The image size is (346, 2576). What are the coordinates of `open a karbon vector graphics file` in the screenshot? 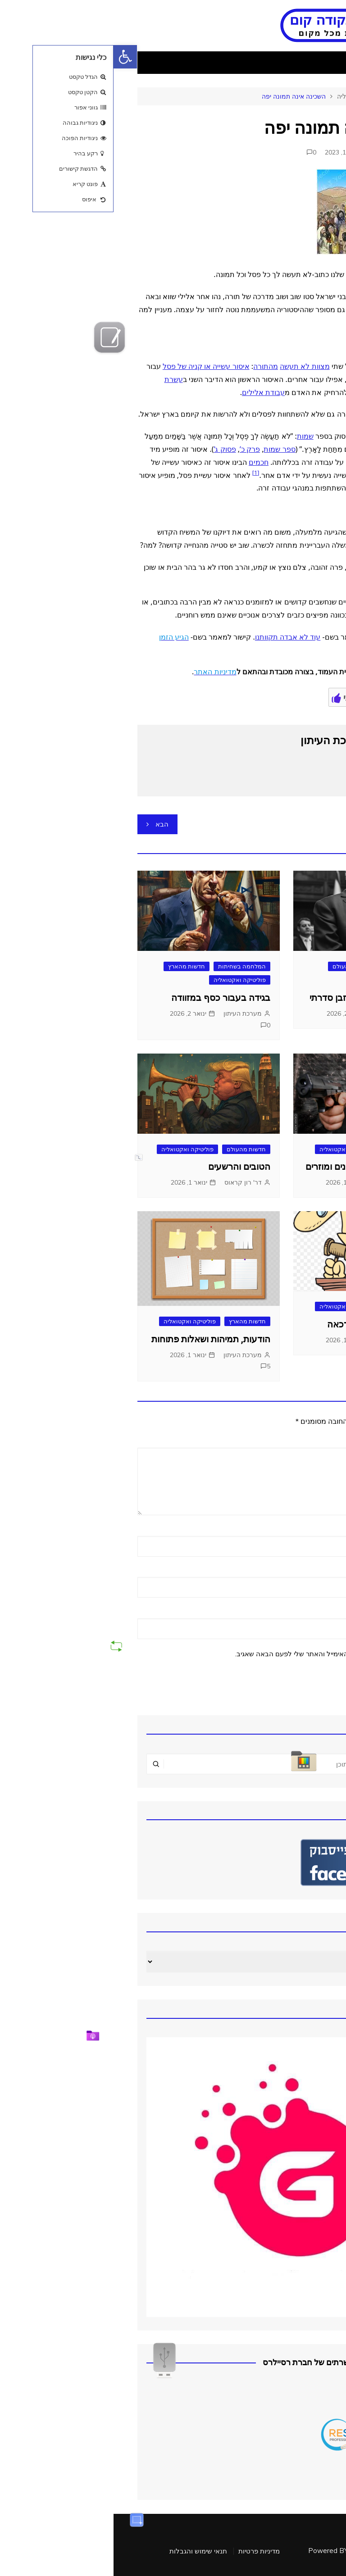 It's located at (139, 1157).